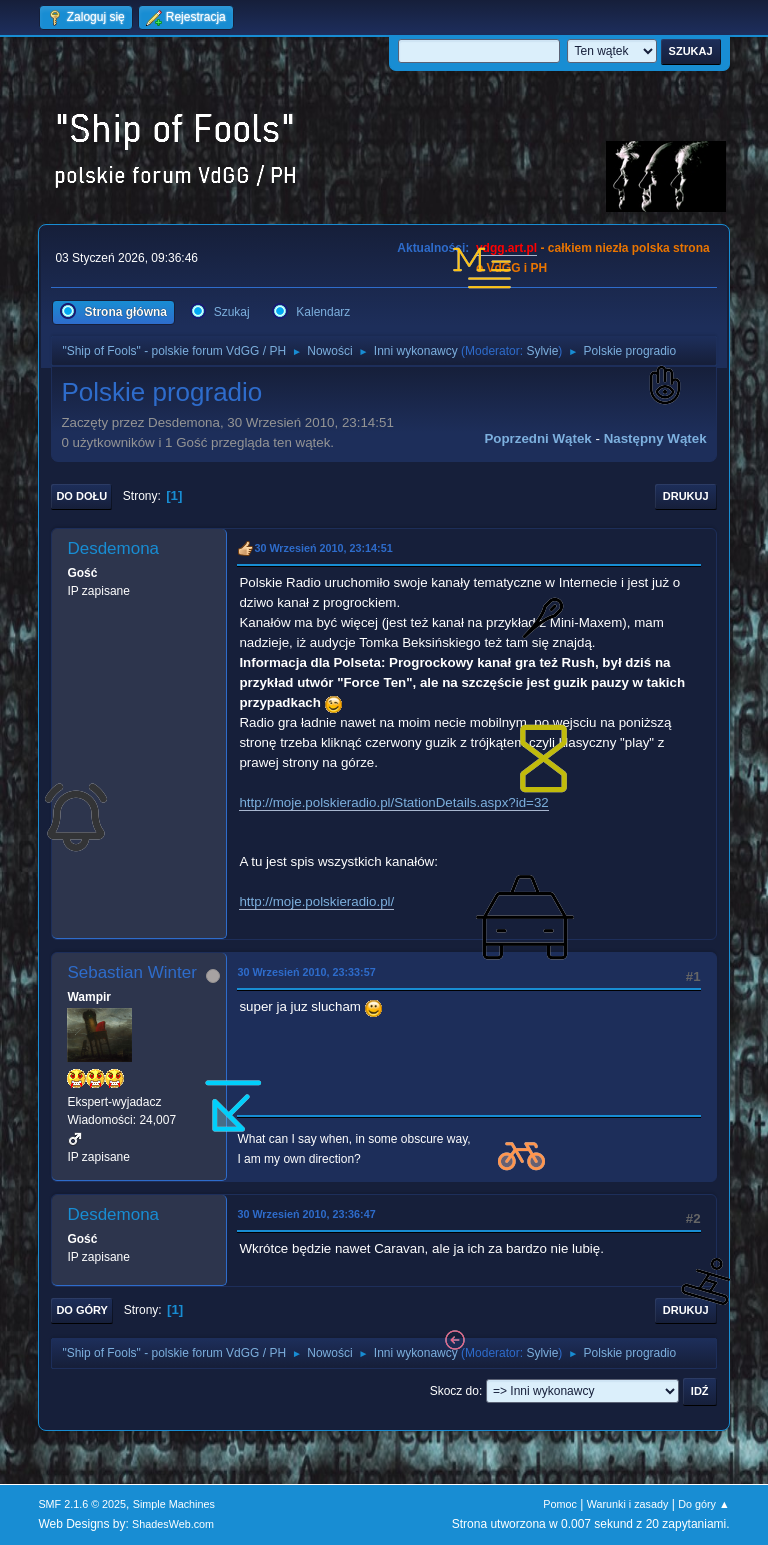  Describe the element at coordinates (665, 385) in the screenshot. I see `access hand tracking or gesture recognition settings` at that location.